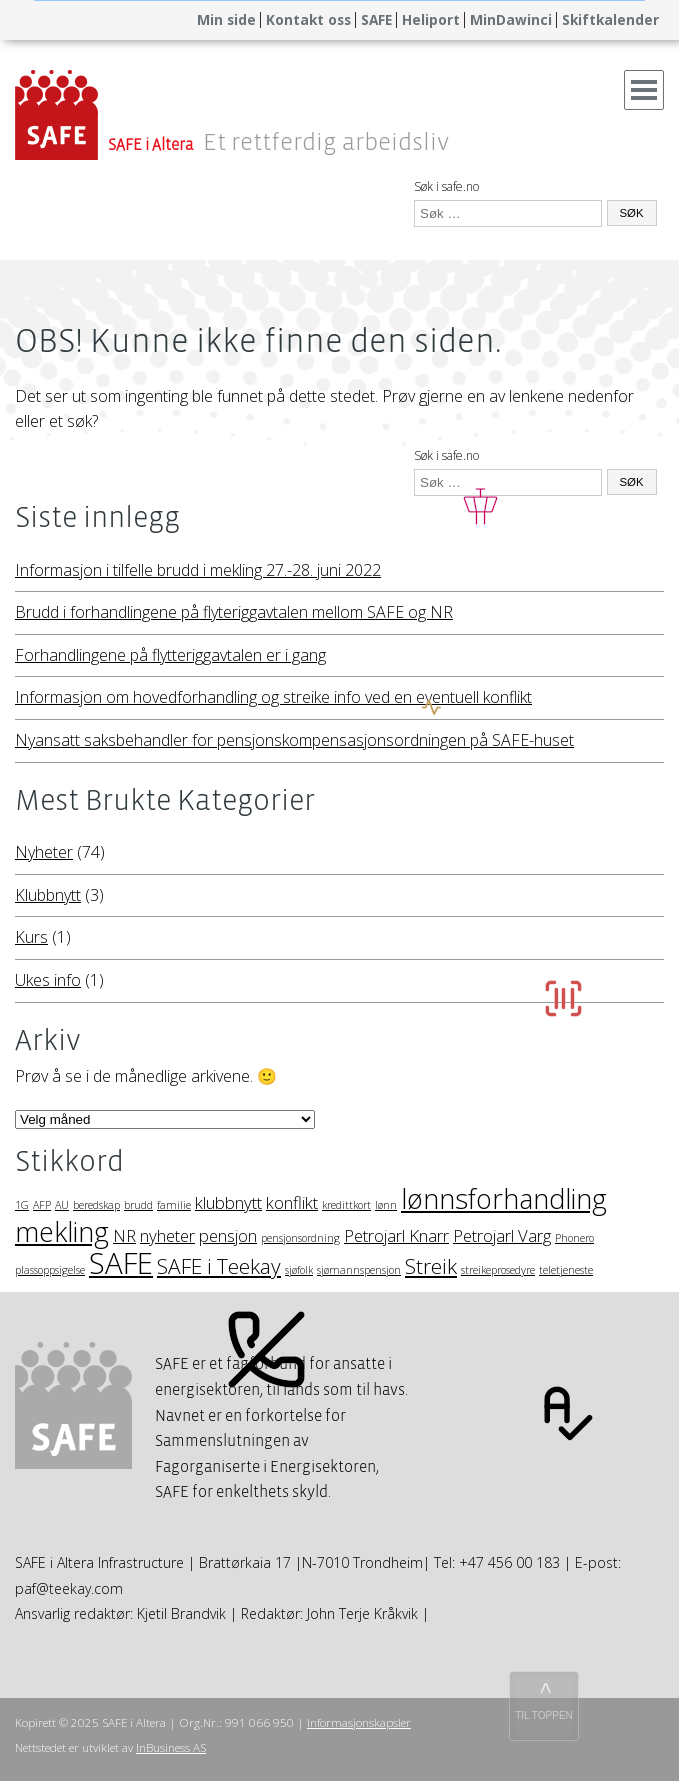  I want to click on access air traffic control features, so click(480, 506).